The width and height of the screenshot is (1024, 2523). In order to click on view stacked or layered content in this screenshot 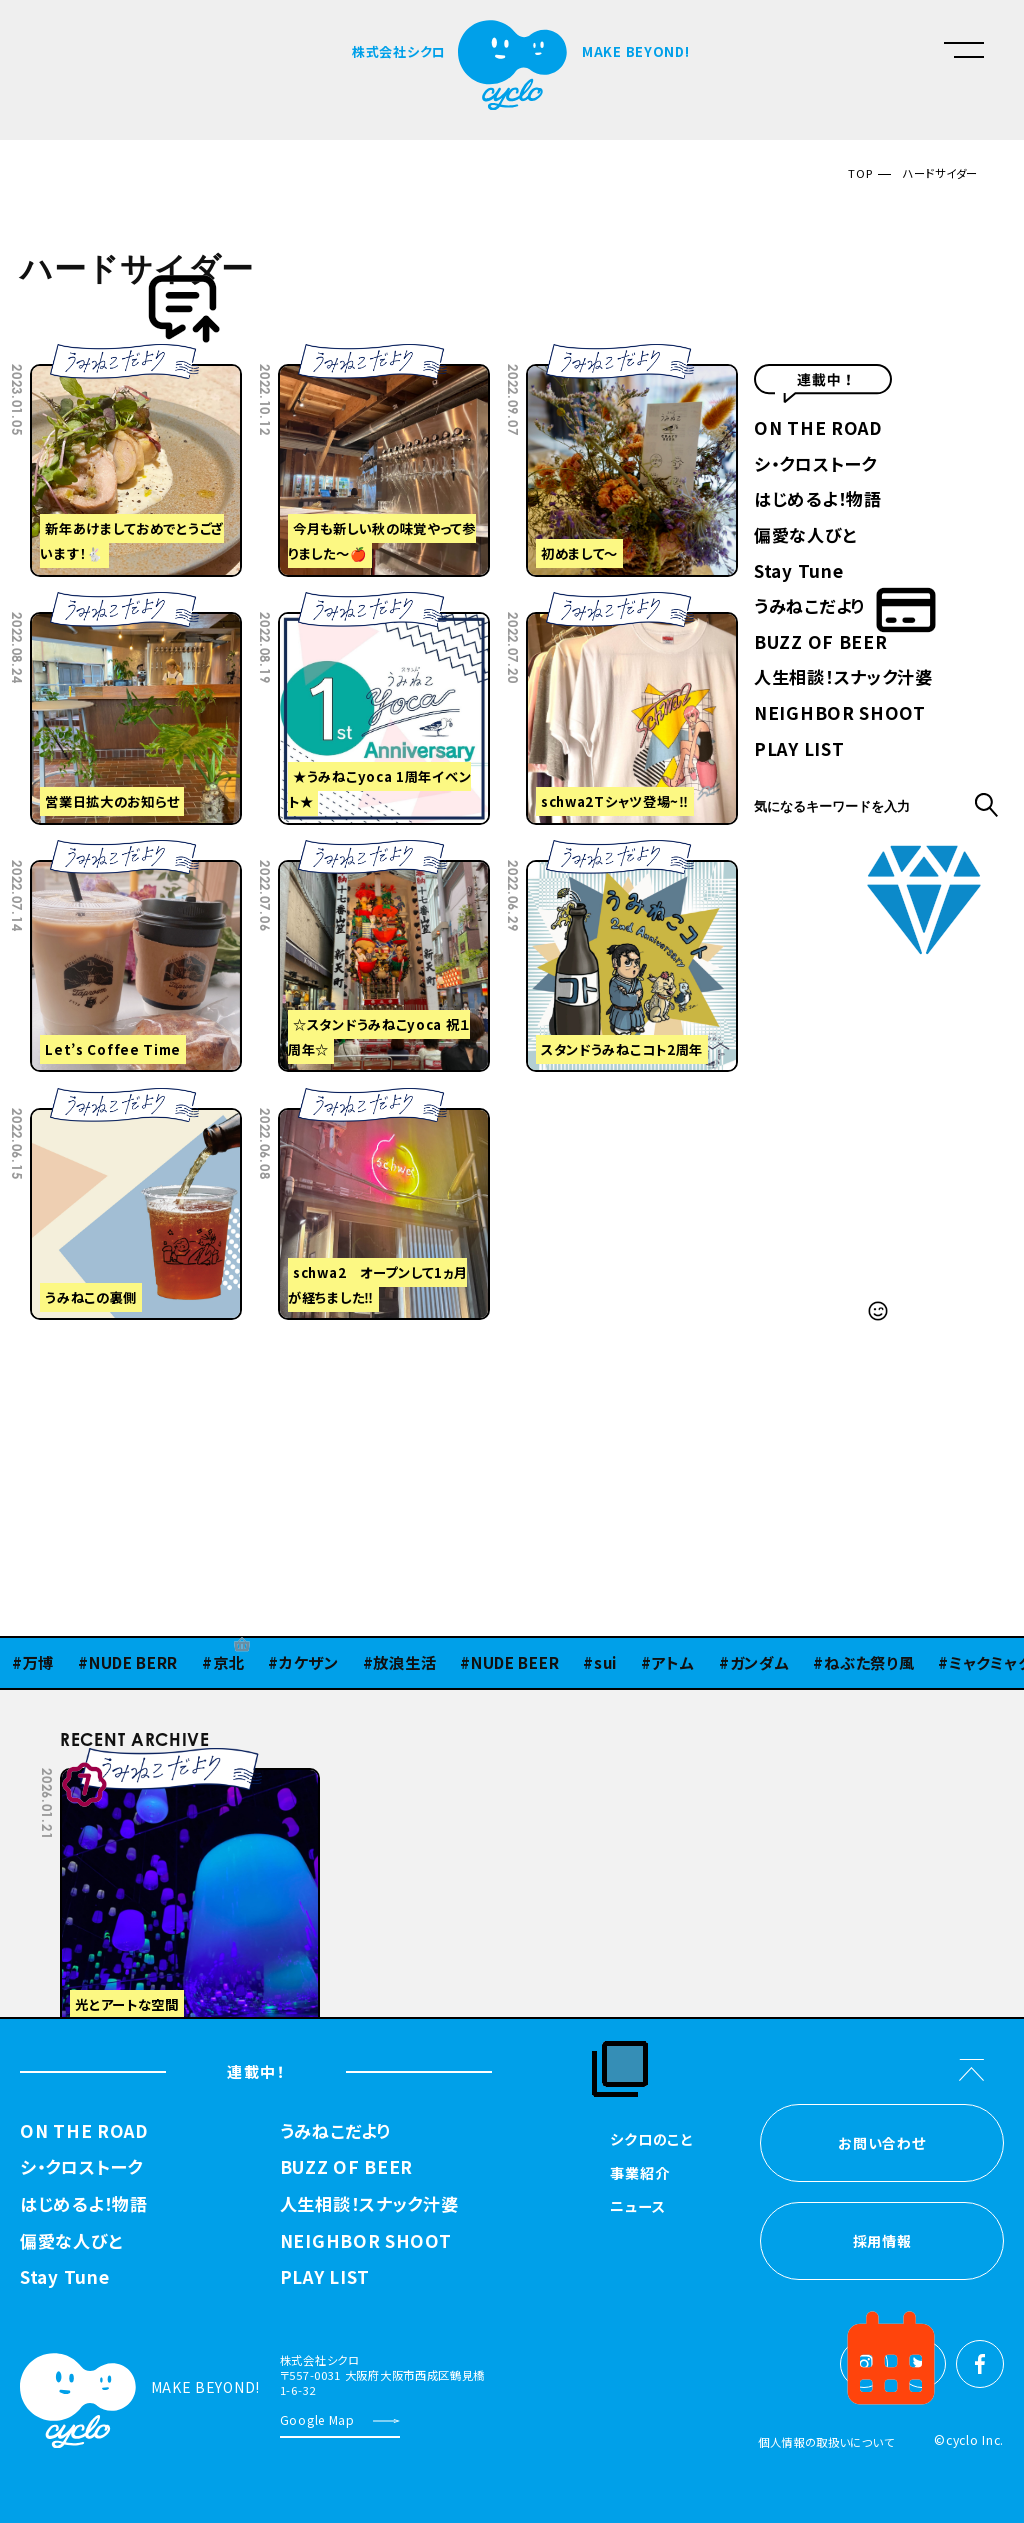, I will do `click(620, 2069)`.